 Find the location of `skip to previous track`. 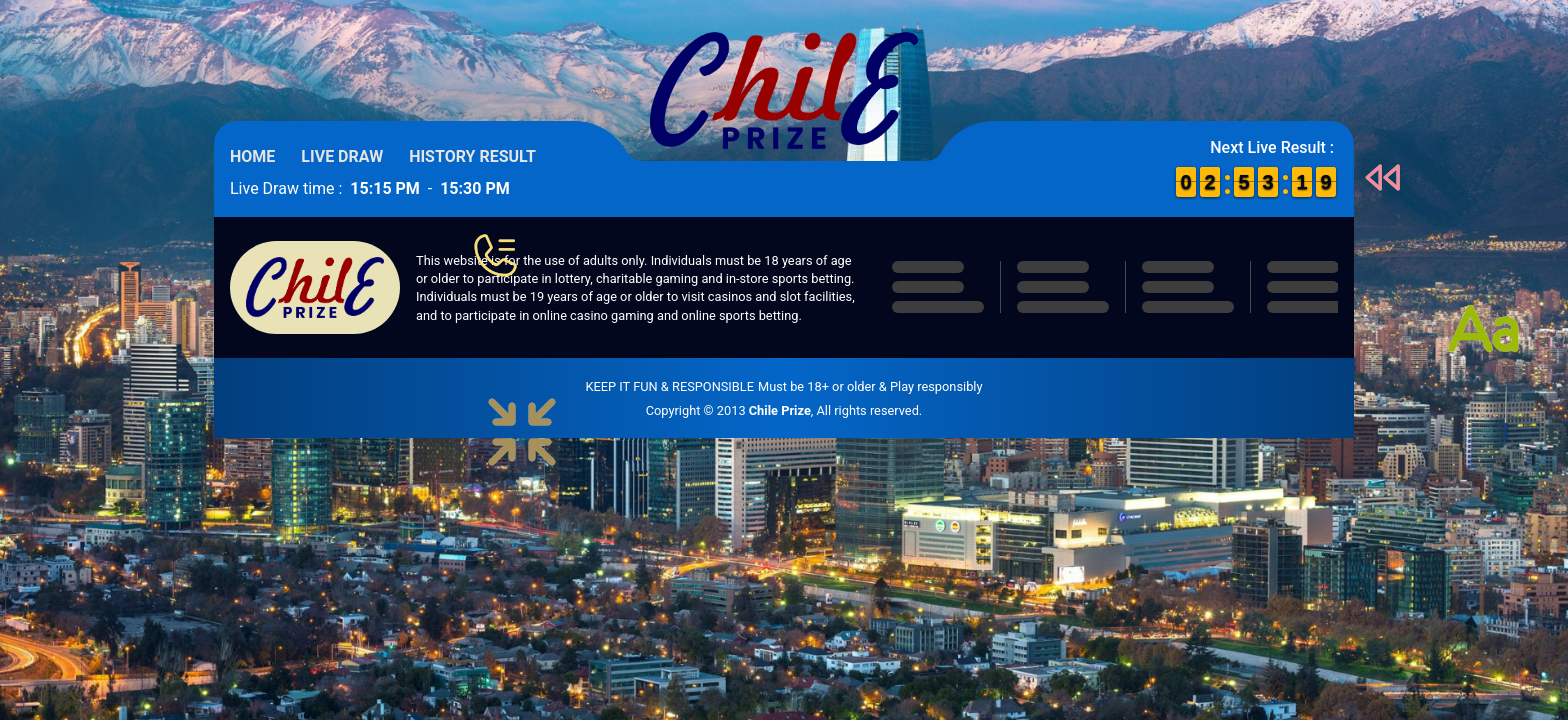

skip to previous track is located at coordinates (1383, 177).